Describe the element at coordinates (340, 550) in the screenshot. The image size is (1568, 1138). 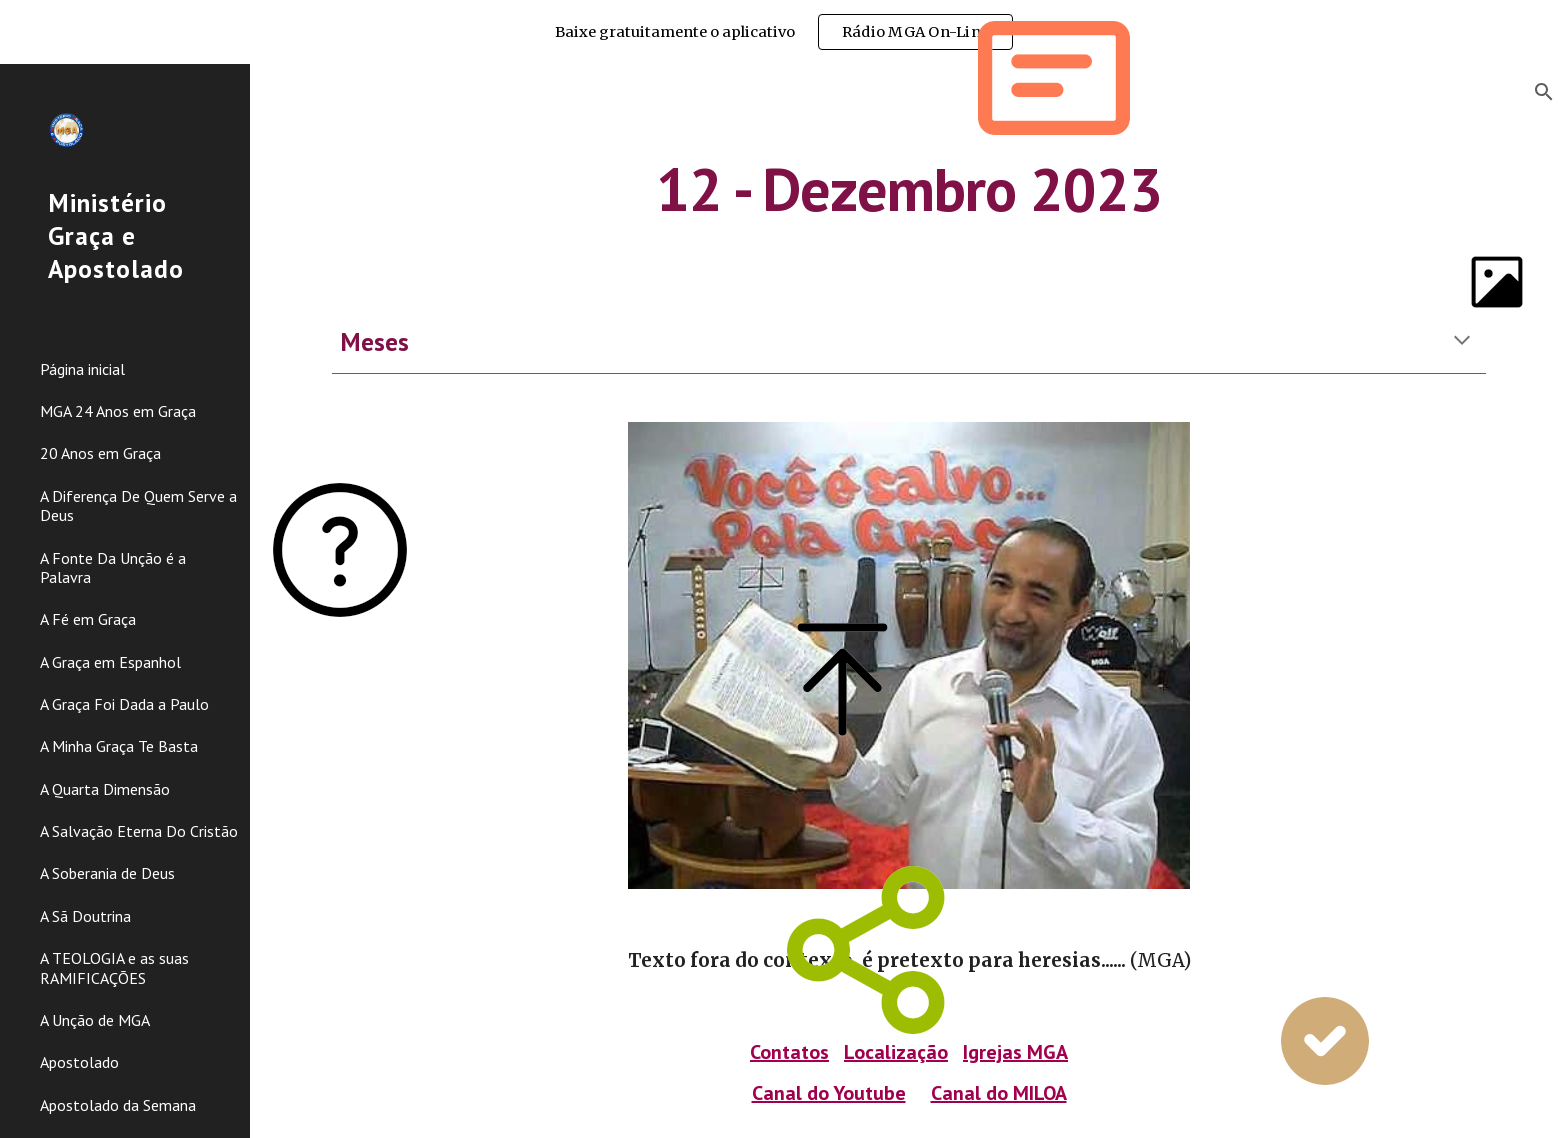
I see `access help or support` at that location.